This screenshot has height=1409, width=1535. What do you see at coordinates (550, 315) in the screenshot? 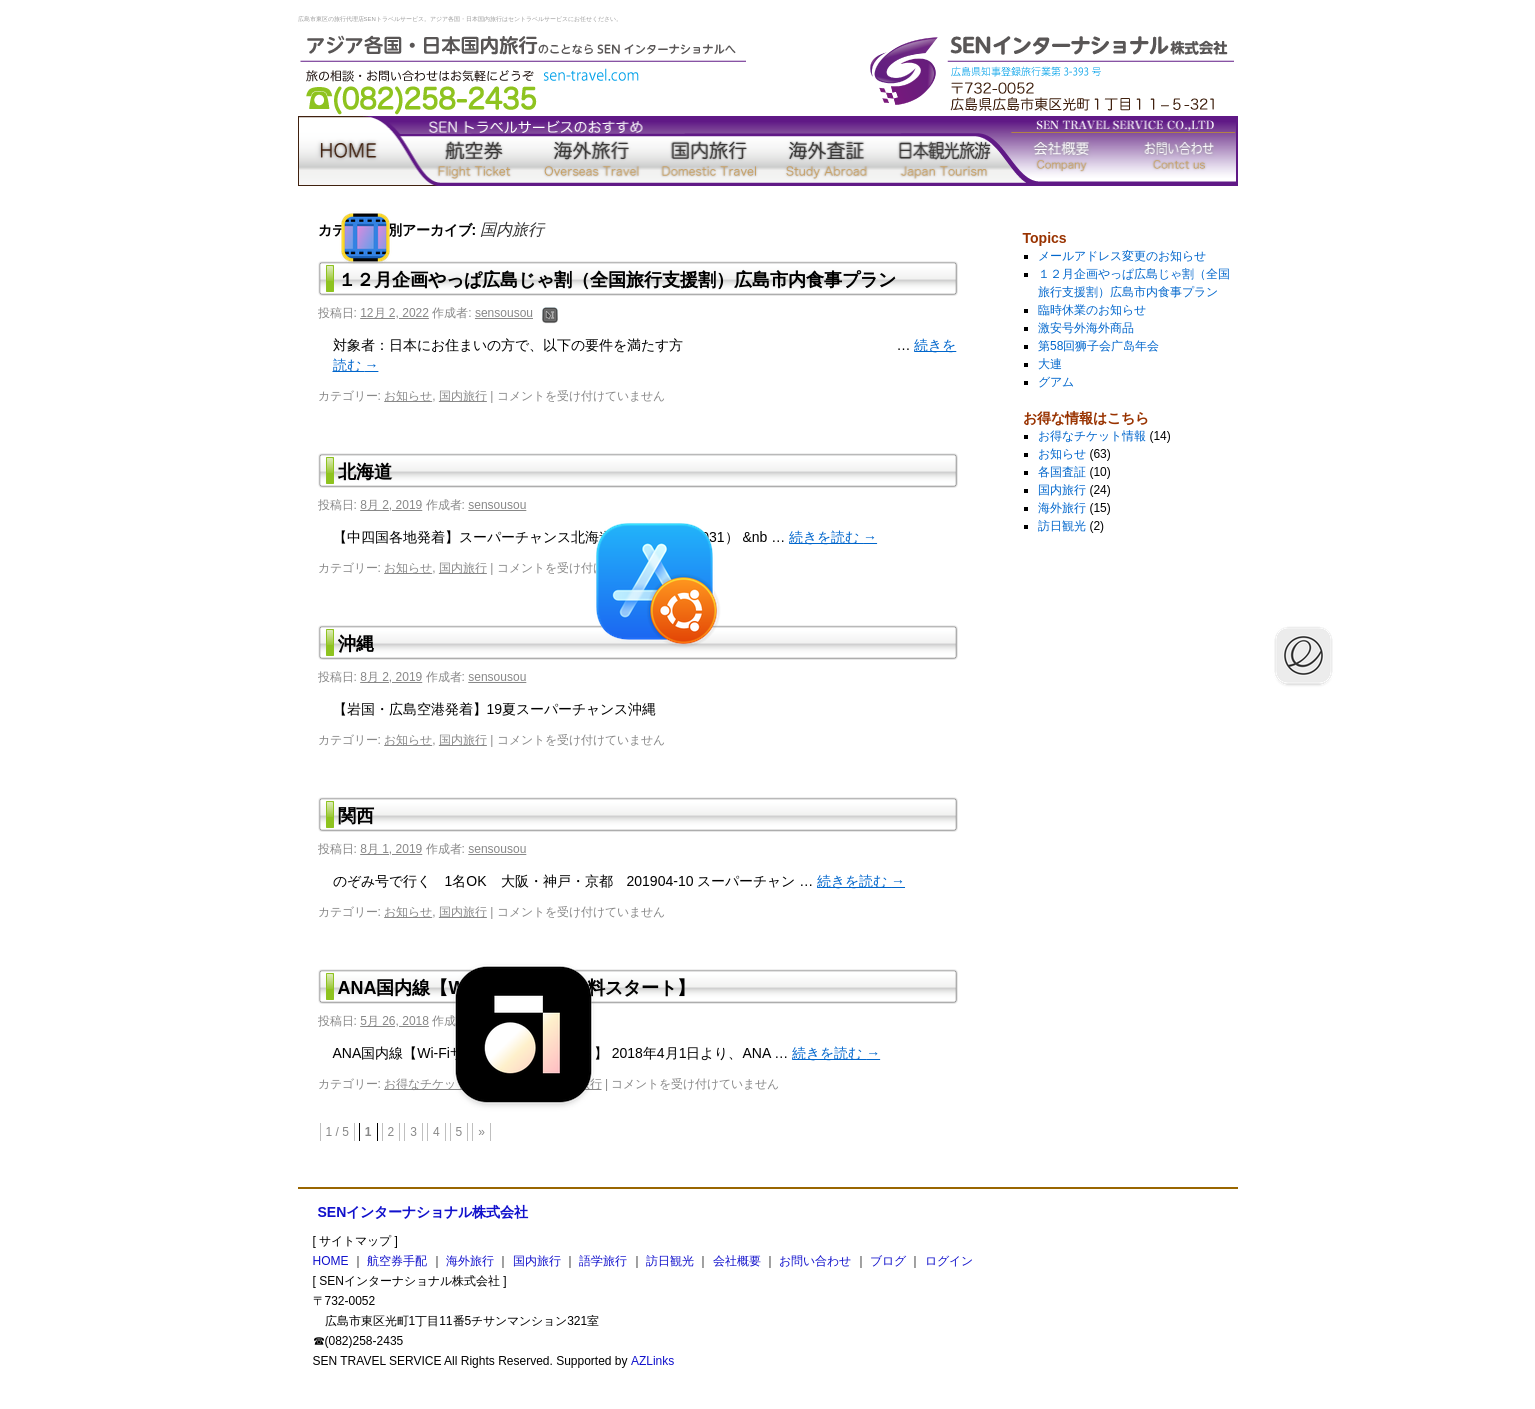
I see `open cursor and pointer preferences` at bounding box center [550, 315].